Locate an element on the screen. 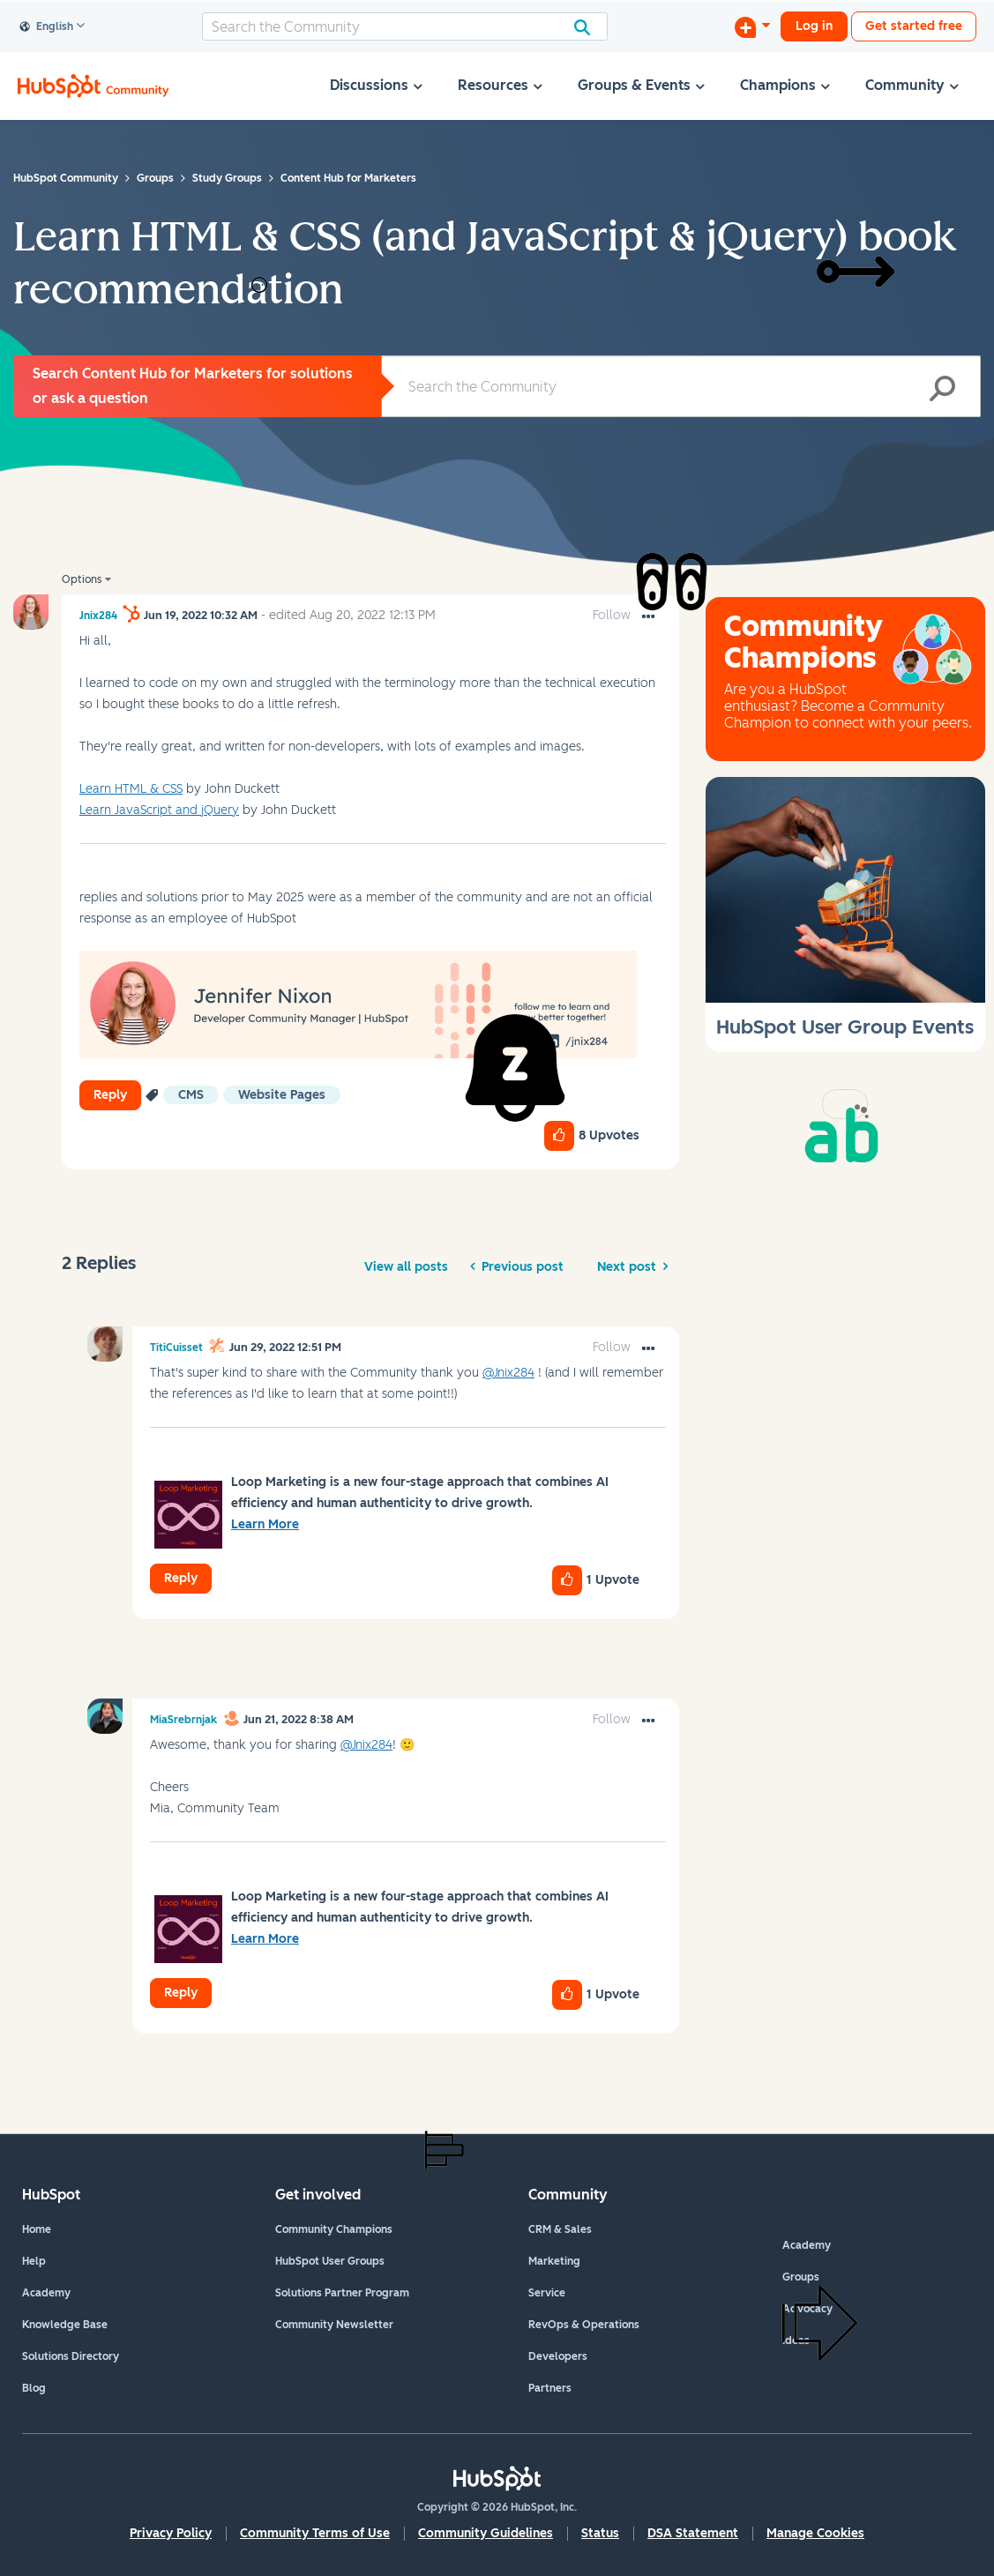  proceed to the next step is located at coordinates (856, 272).